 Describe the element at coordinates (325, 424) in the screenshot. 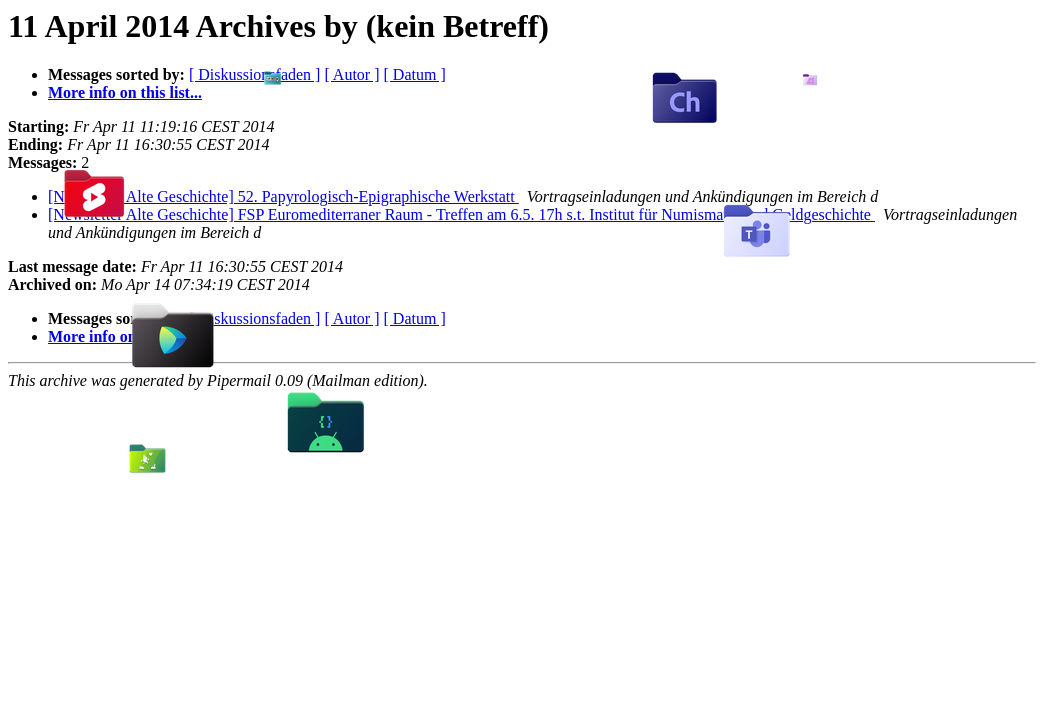

I see `open android developer project files` at that location.